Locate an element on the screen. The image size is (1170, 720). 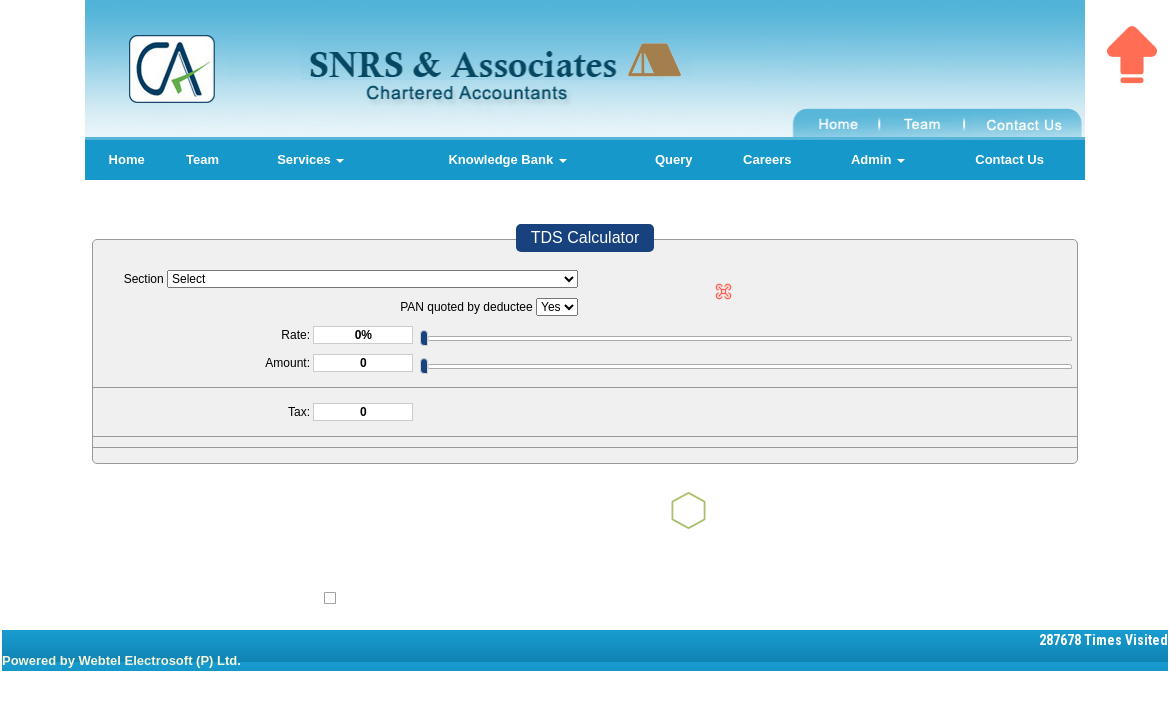
indicates a hexagonal category or shape tool is located at coordinates (688, 510).